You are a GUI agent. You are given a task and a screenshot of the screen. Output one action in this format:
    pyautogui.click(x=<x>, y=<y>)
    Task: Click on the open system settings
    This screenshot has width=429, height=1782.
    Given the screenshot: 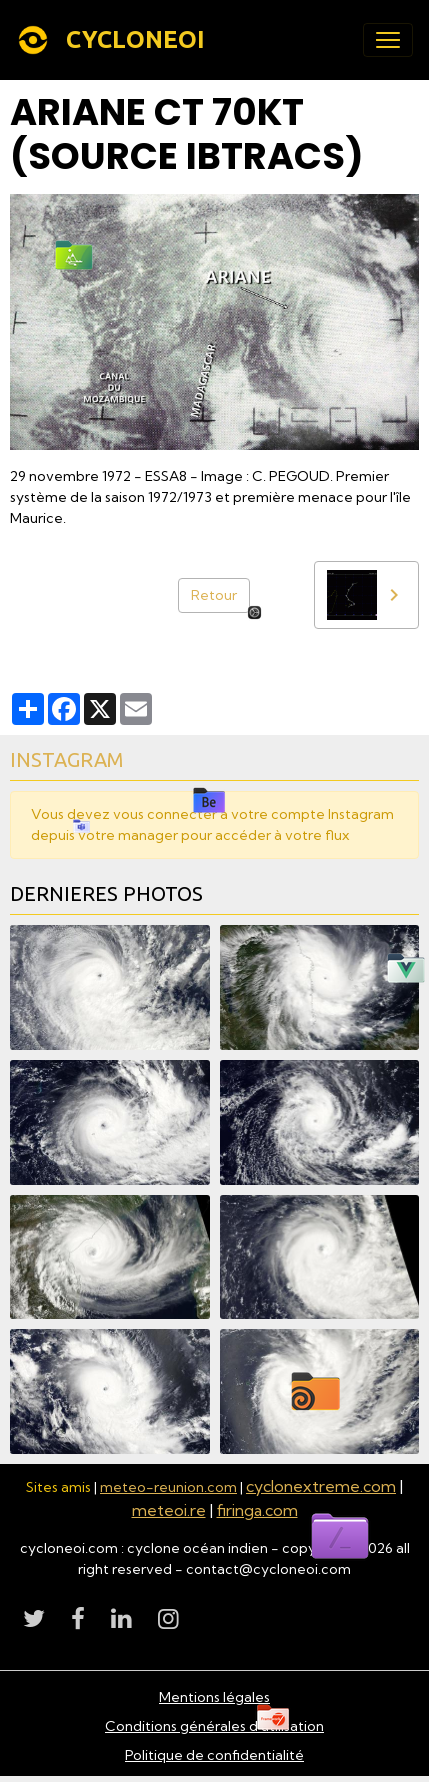 What is the action you would take?
    pyautogui.click(x=254, y=612)
    